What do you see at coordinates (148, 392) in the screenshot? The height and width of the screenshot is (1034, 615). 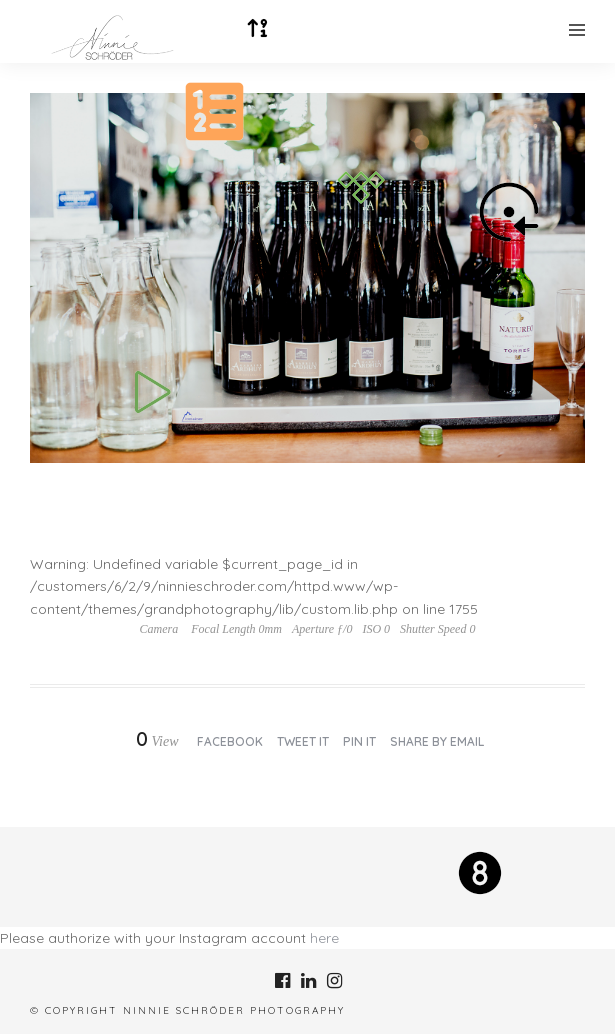 I see `play media or video content` at bounding box center [148, 392].